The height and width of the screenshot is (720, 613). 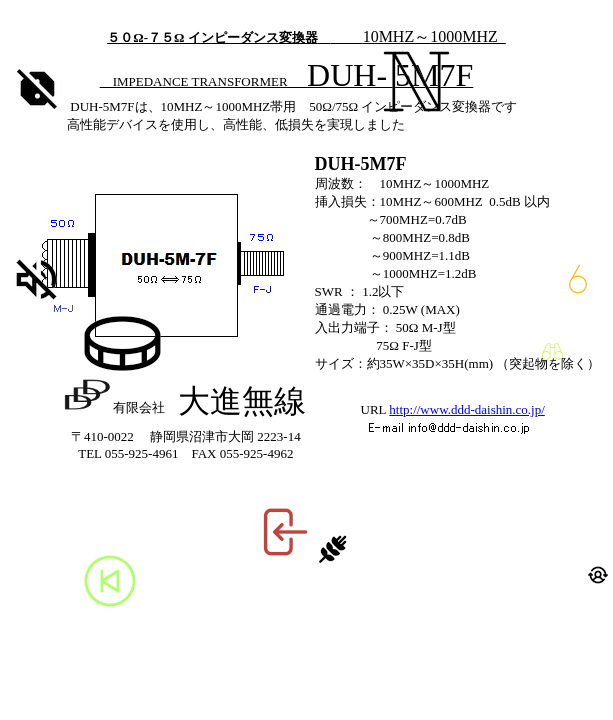 What do you see at coordinates (598, 575) in the screenshot?
I see `switch between user accounts` at bounding box center [598, 575].